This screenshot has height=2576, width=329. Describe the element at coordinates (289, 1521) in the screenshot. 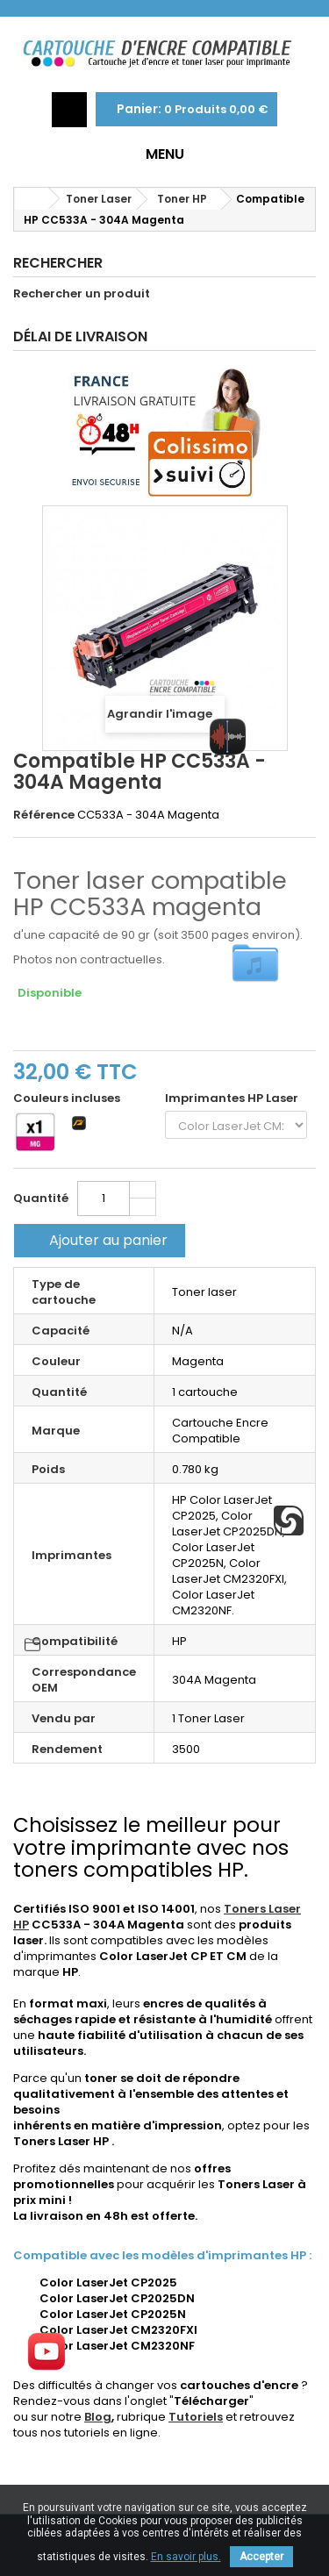

I see `open meld file comparison tool` at that location.